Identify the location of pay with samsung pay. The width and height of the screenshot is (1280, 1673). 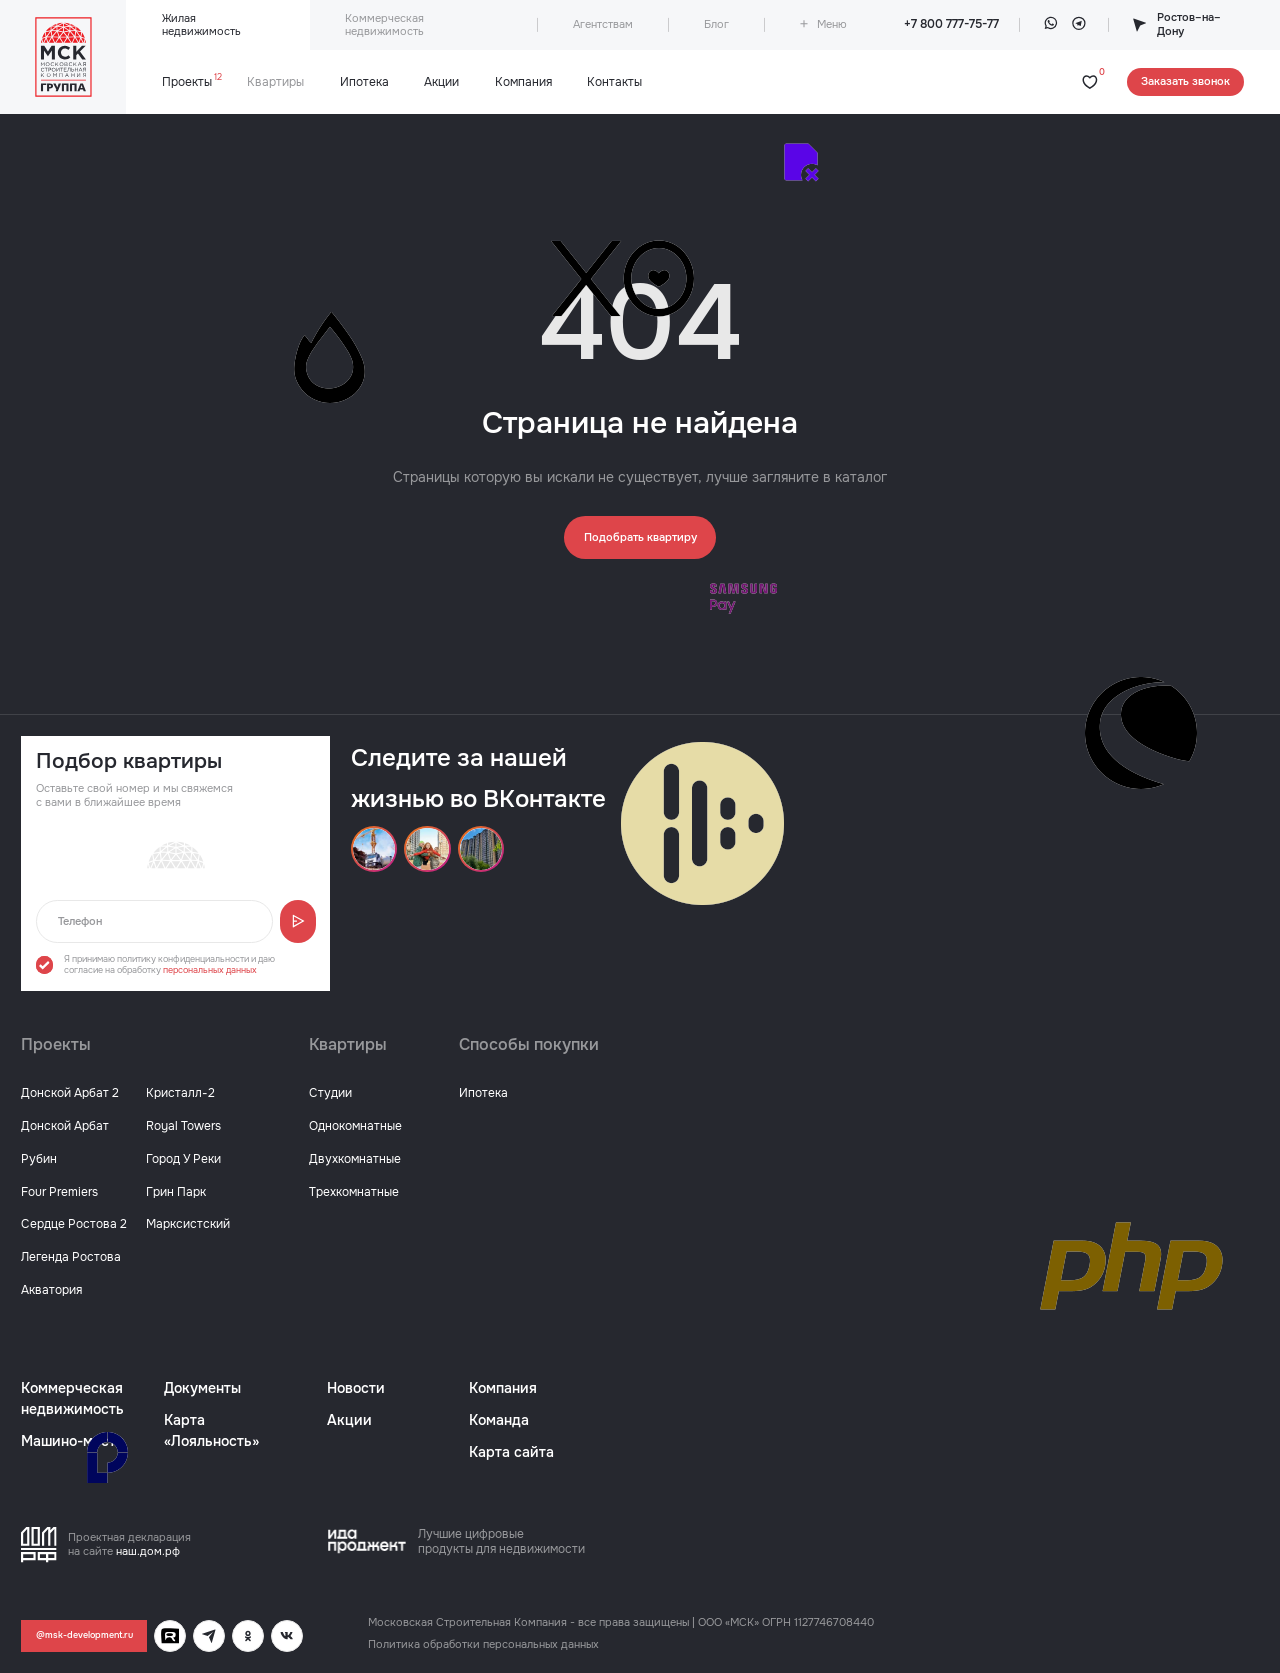
(743, 598).